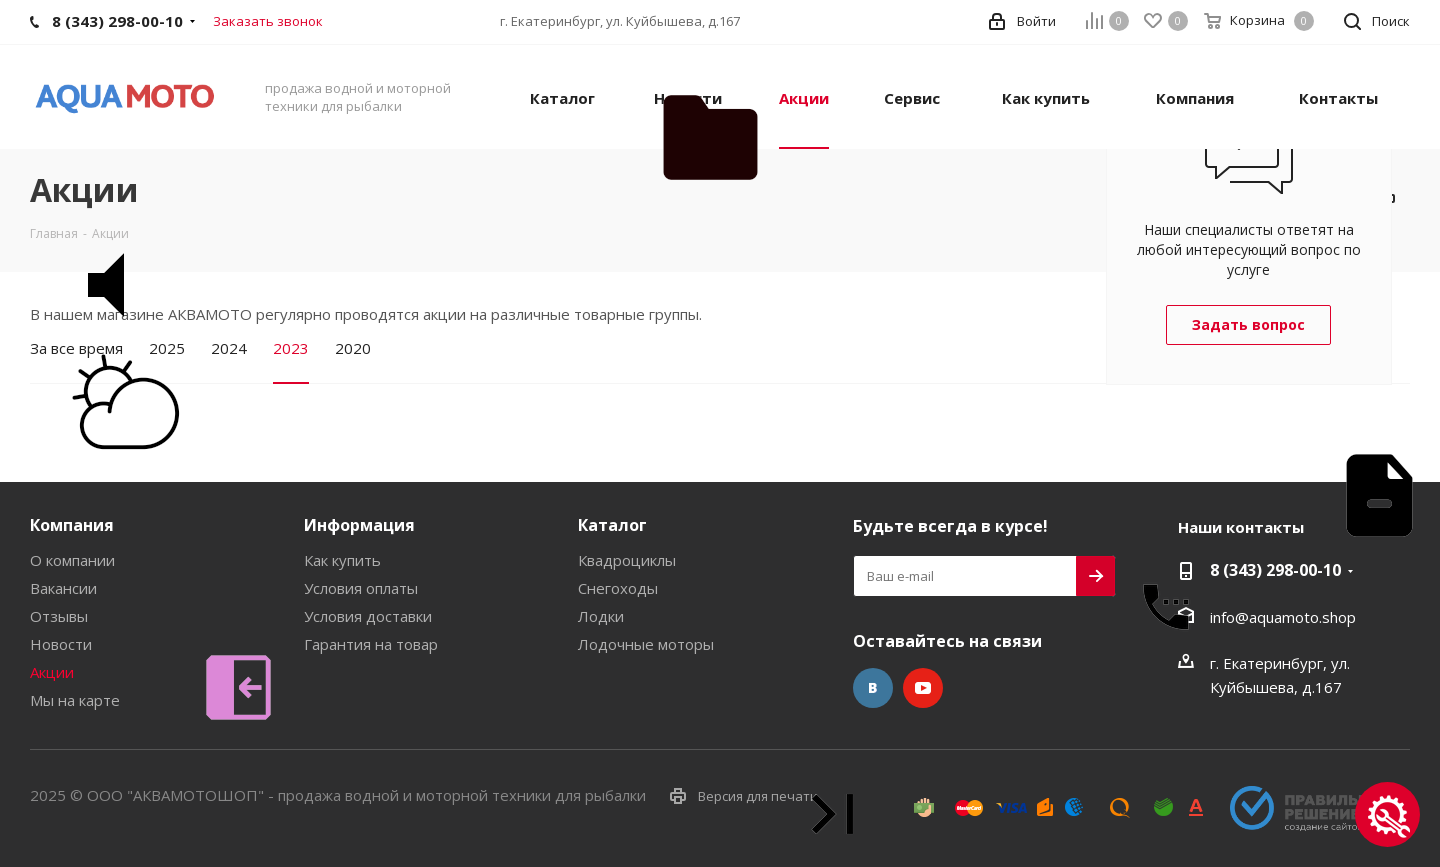 Image resolution: width=1440 pixels, height=867 pixels. I want to click on access phone or call settings, so click(1166, 607).